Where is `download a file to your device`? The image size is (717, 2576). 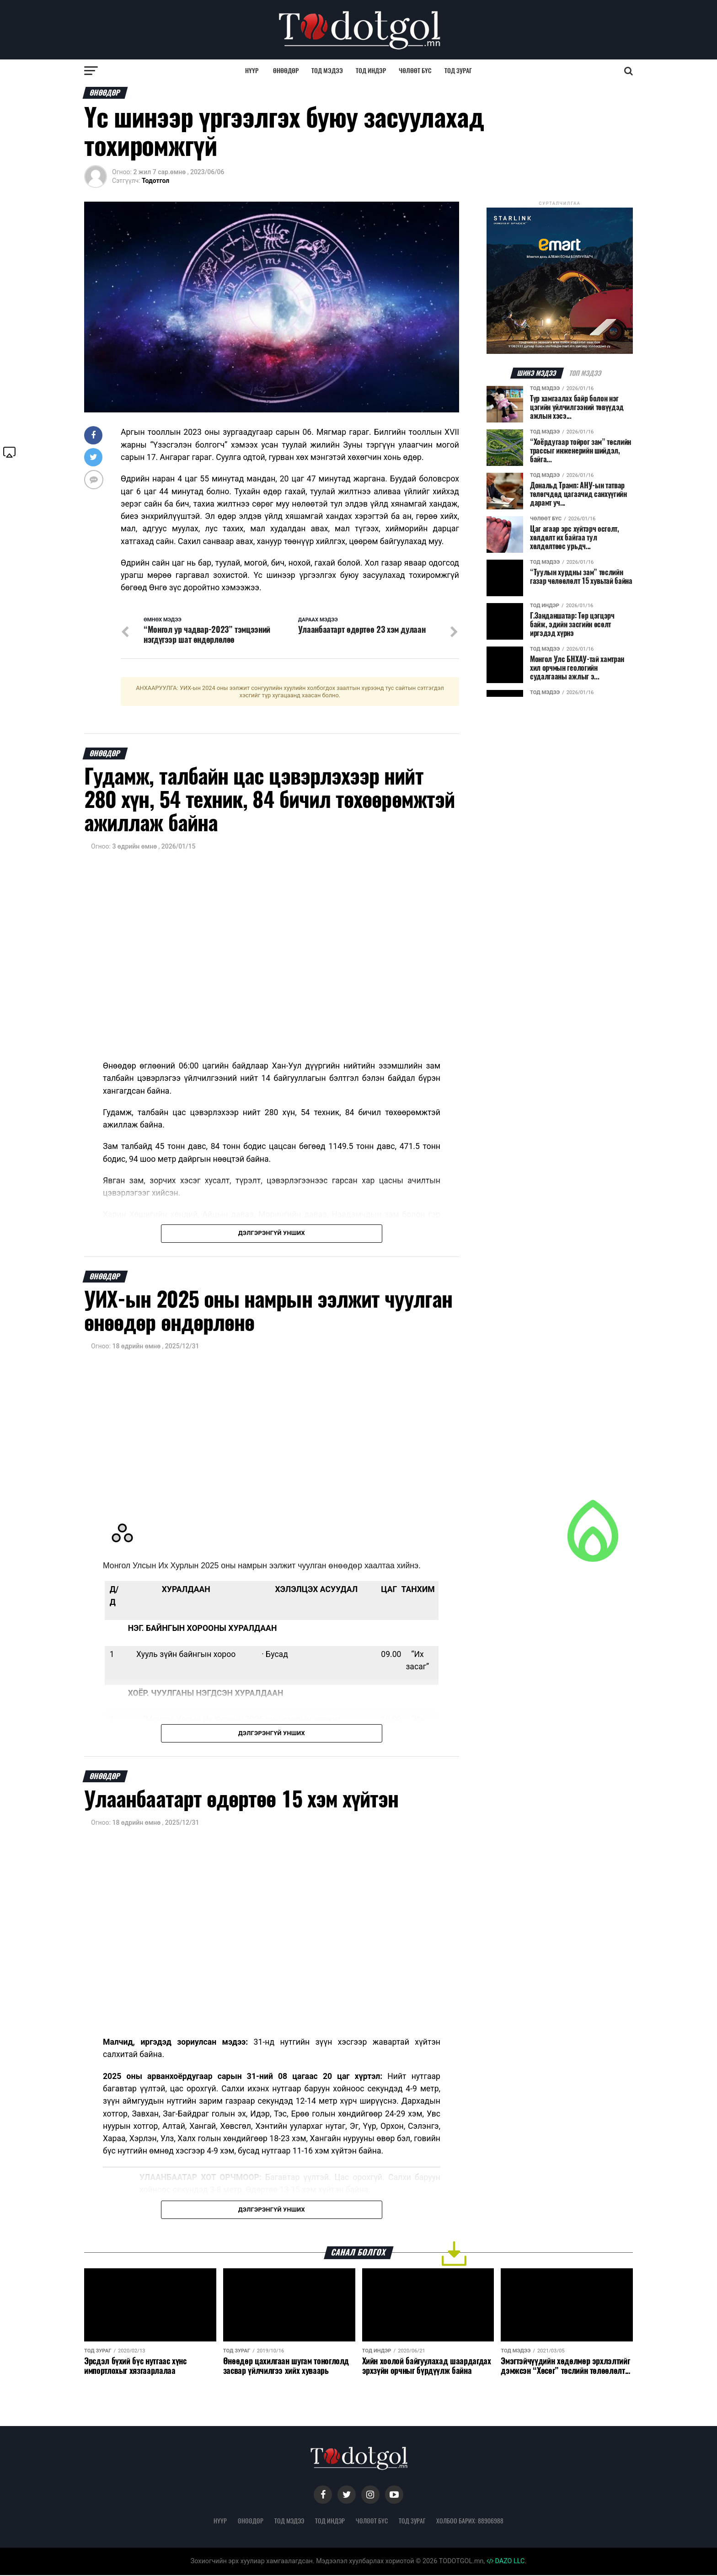
download a file to your device is located at coordinates (454, 2255).